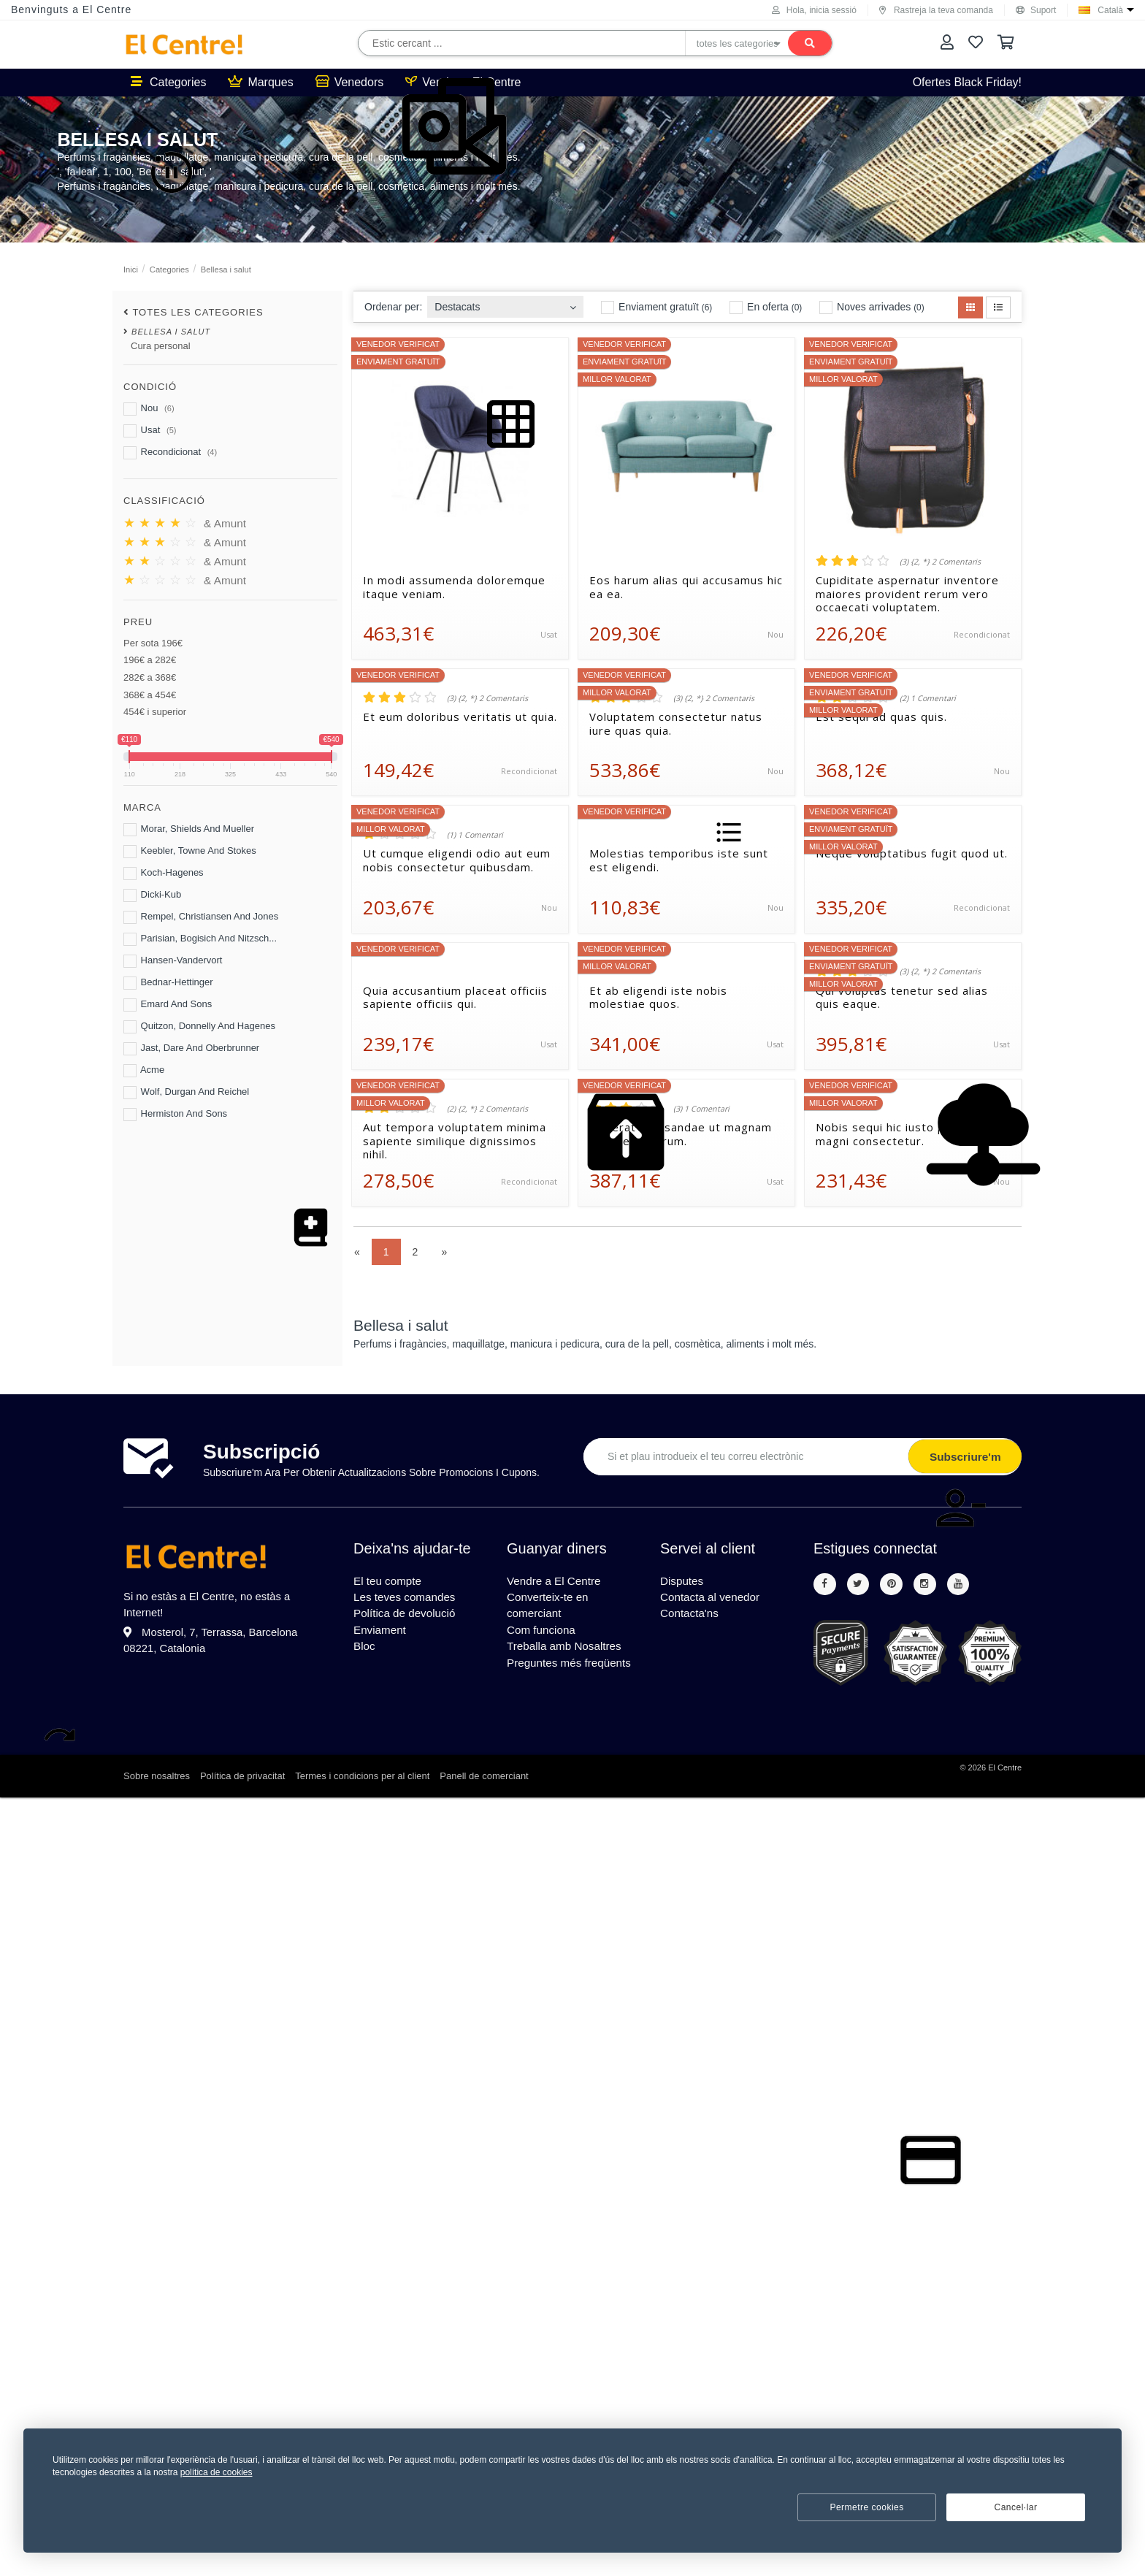  Describe the element at coordinates (930, 2160) in the screenshot. I see `access payment methods` at that location.